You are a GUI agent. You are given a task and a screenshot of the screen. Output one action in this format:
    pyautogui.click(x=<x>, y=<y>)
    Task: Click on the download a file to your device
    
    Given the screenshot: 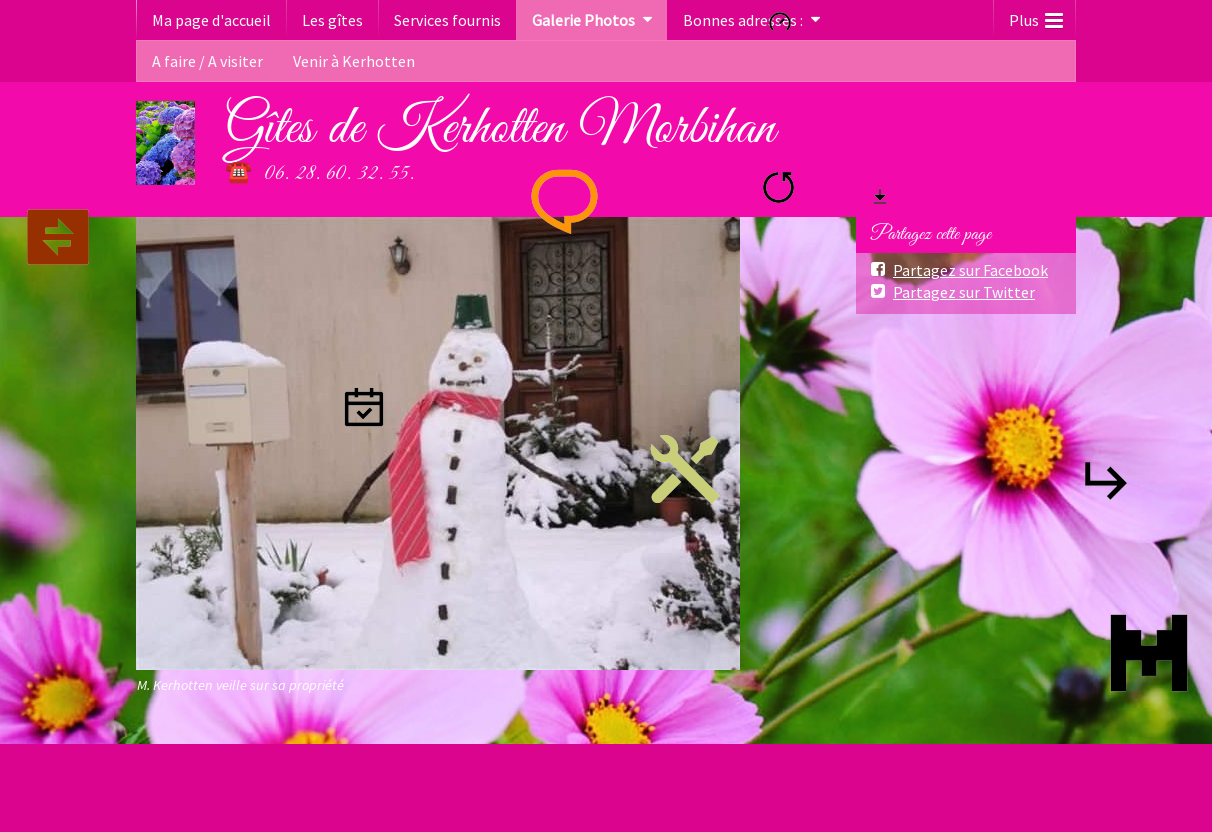 What is the action you would take?
    pyautogui.click(x=880, y=197)
    